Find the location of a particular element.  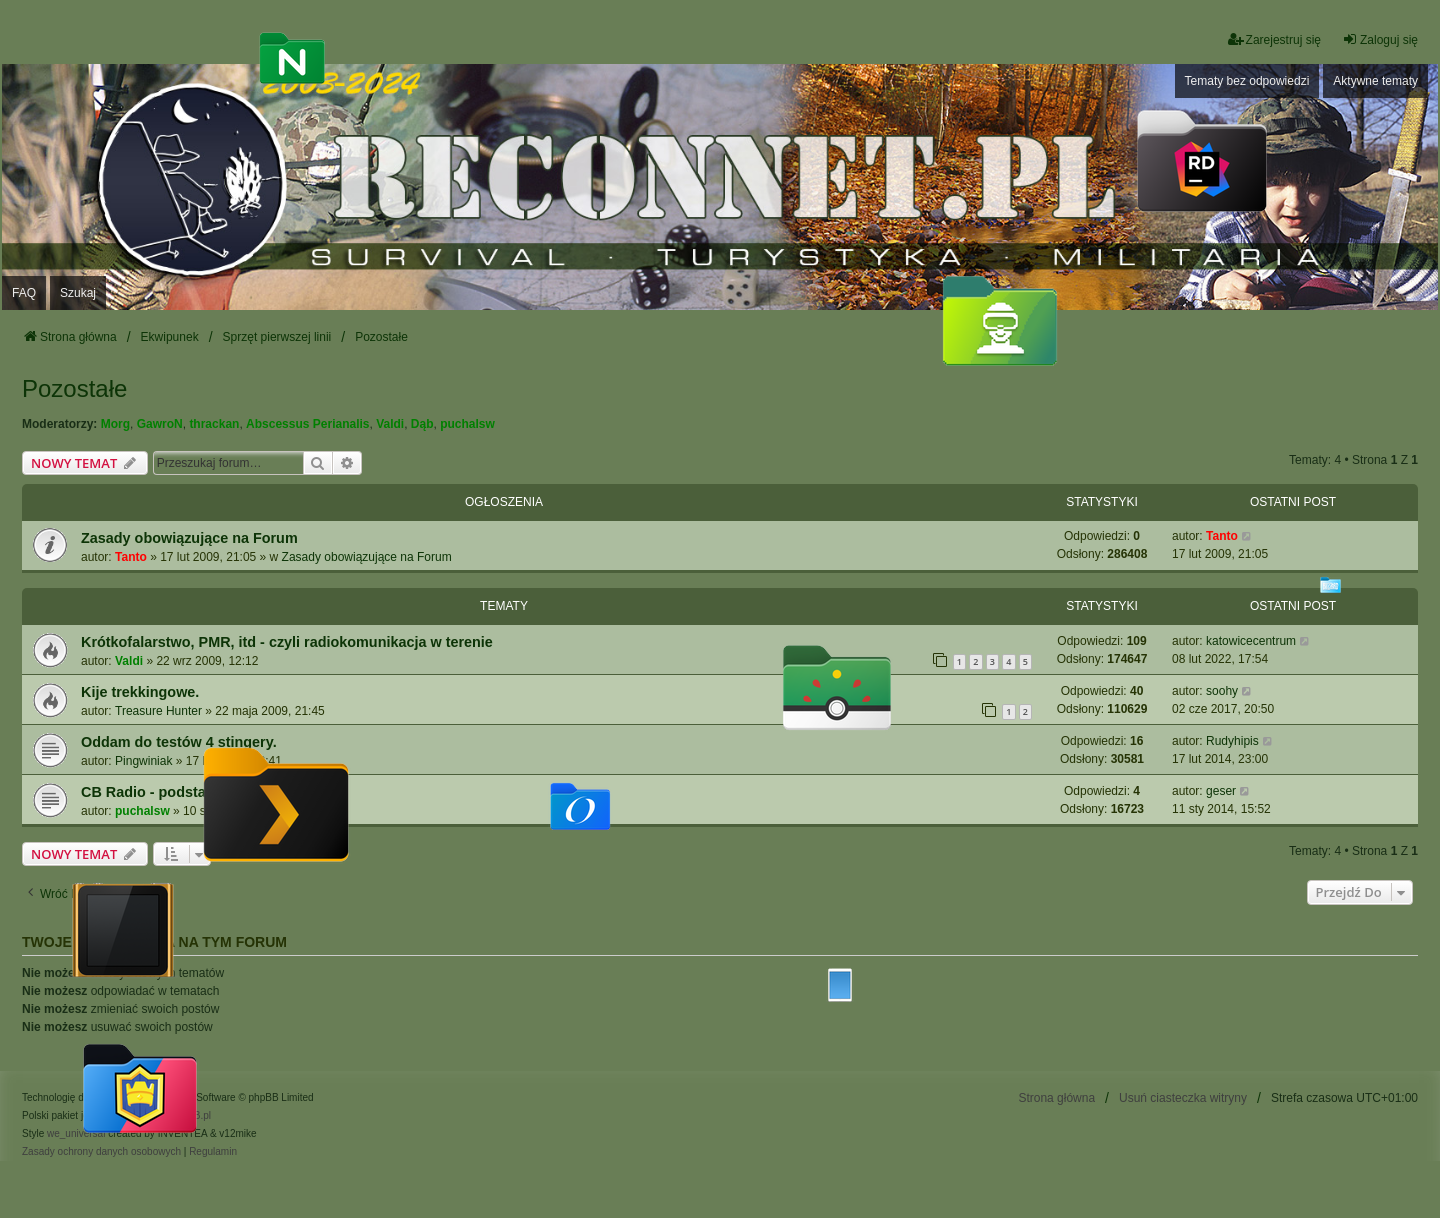

folder containing Blizzard games or files is located at coordinates (1330, 585).